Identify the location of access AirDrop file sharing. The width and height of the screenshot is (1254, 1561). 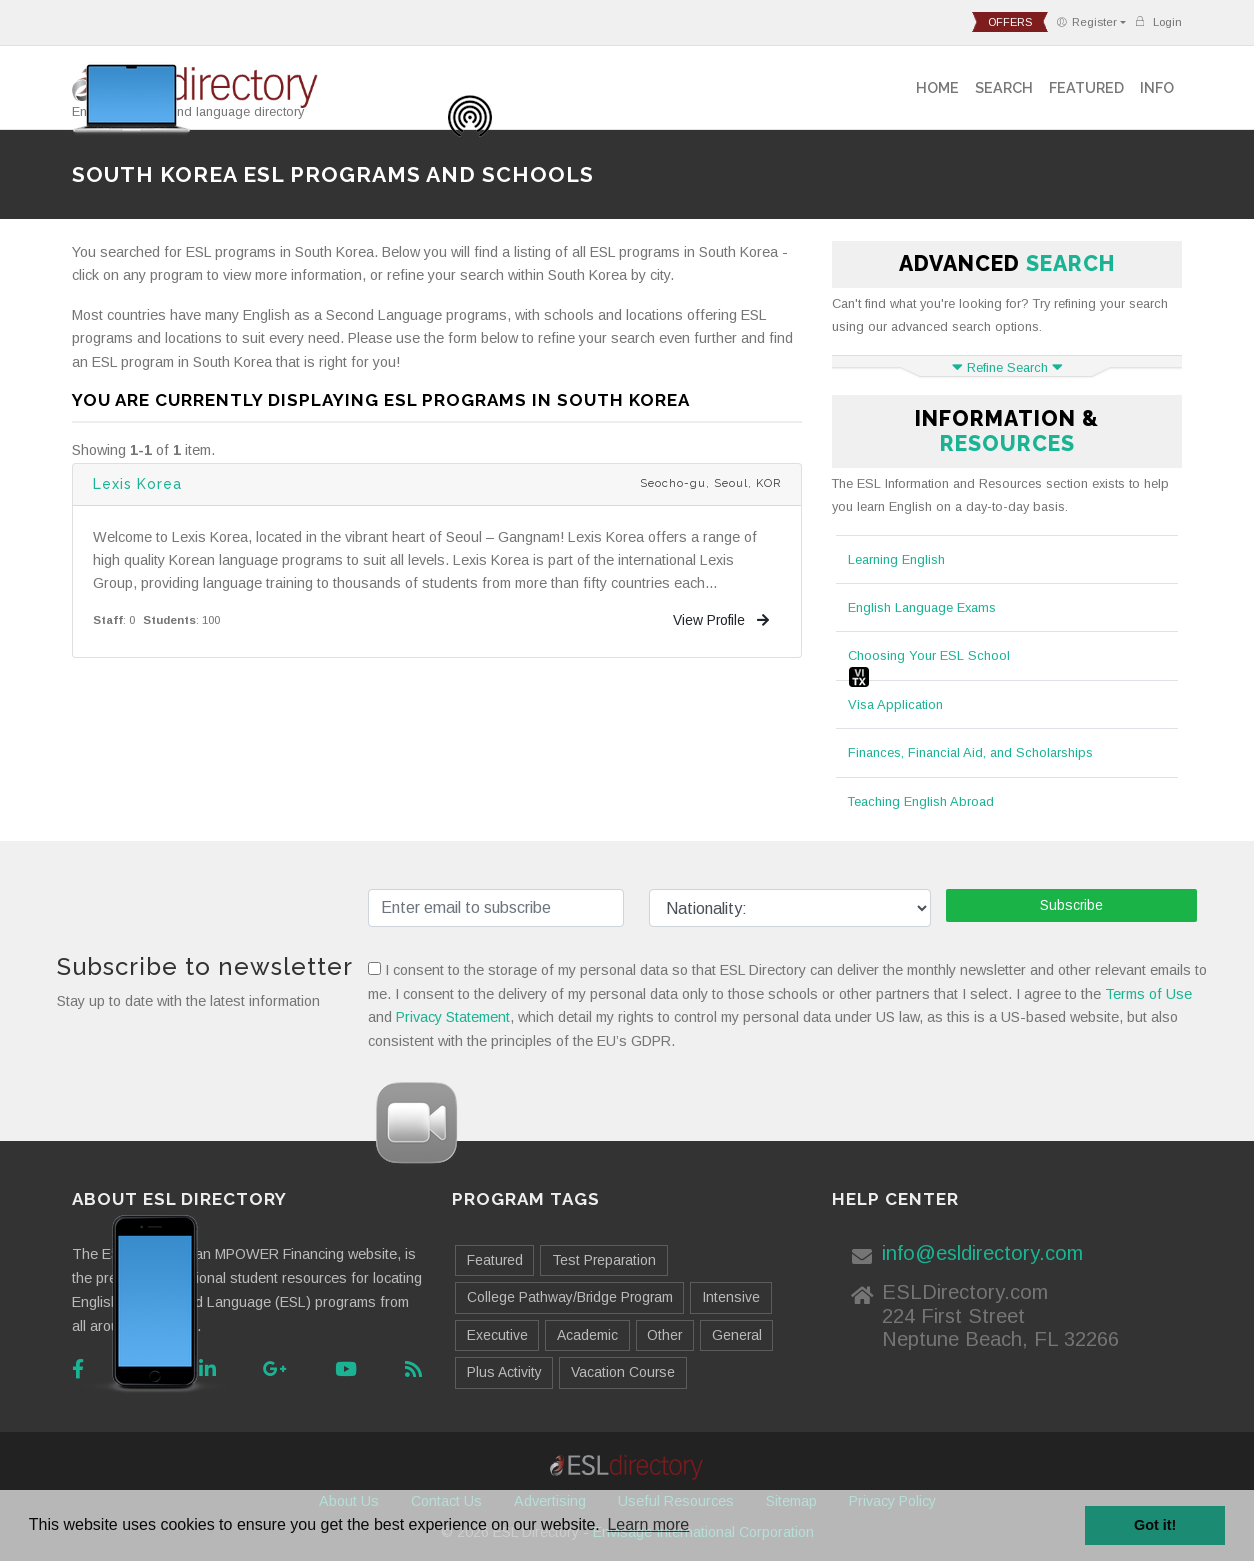
(470, 116).